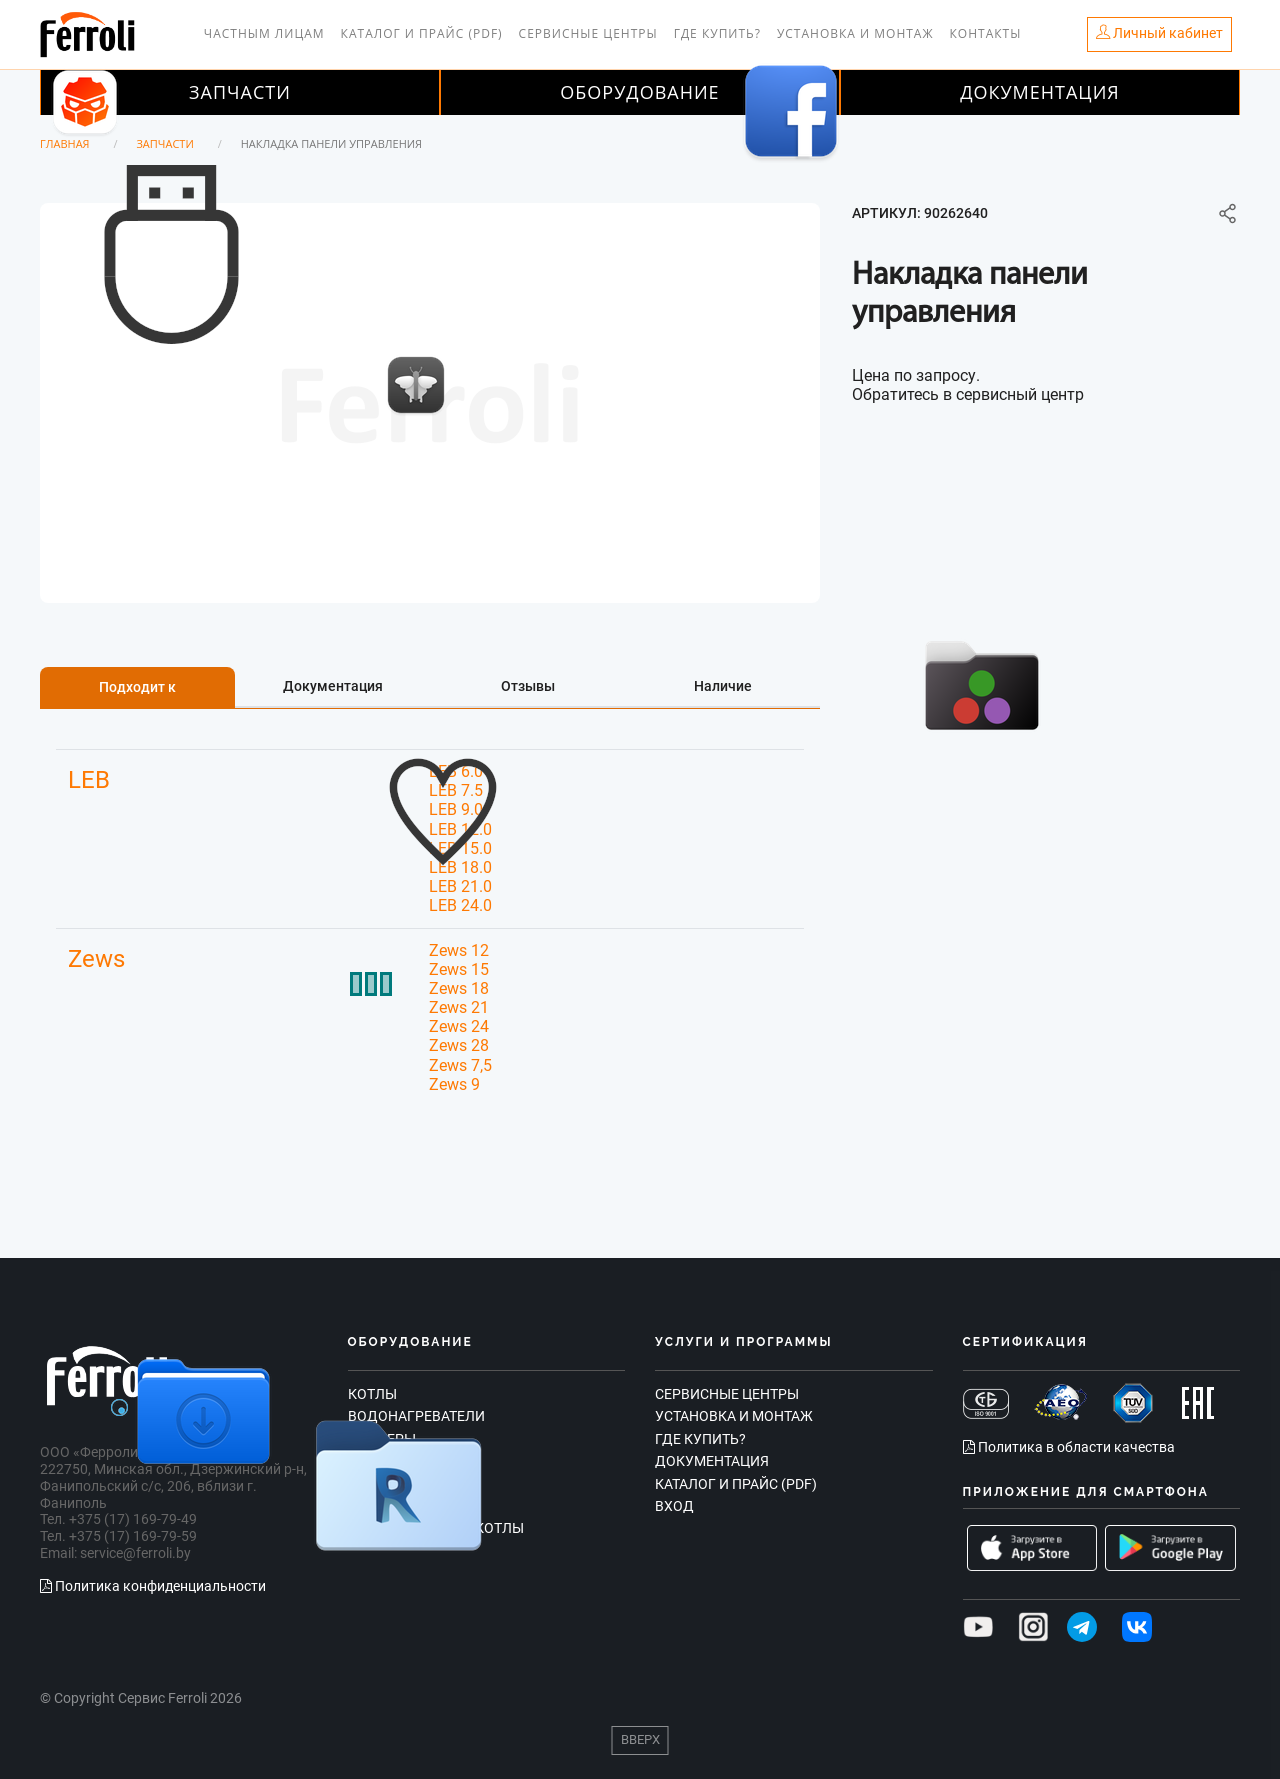 The image size is (1280, 1779). What do you see at coordinates (443, 812) in the screenshot?
I see `add to favorites` at bounding box center [443, 812].